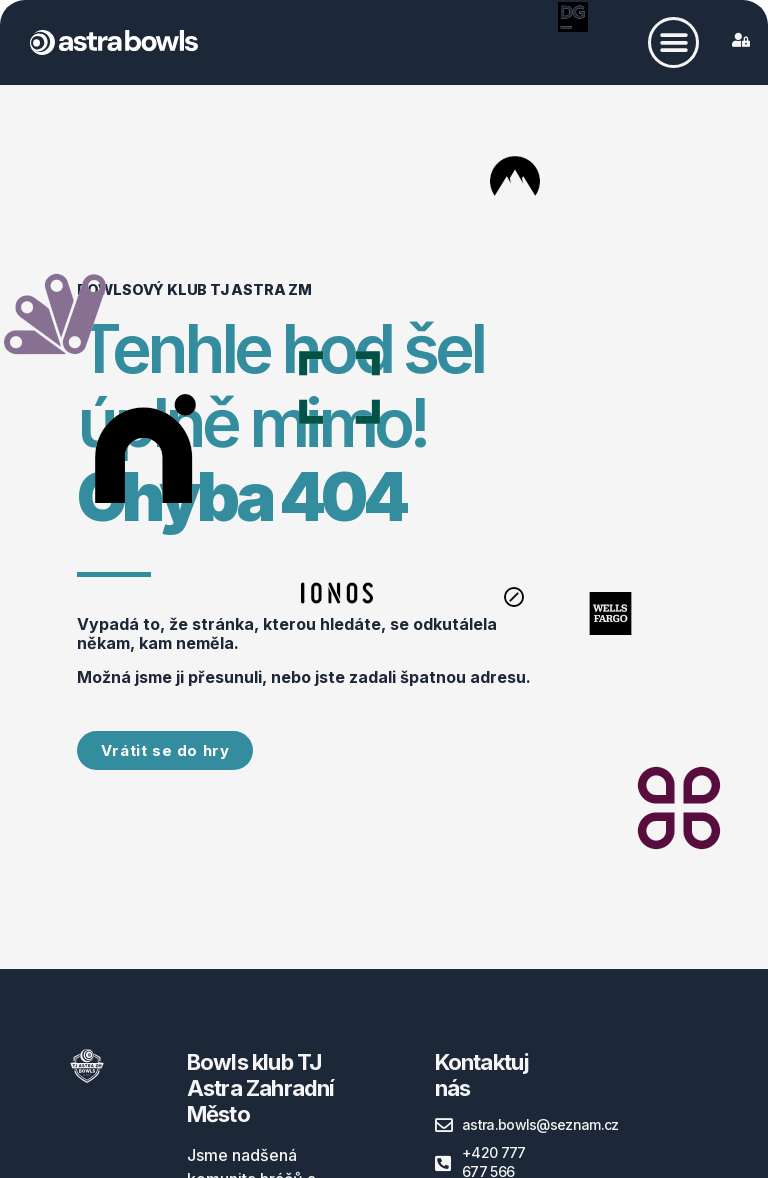  Describe the element at coordinates (679, 808) in the screenshot. I see `open the app drawer or menu` at that location.